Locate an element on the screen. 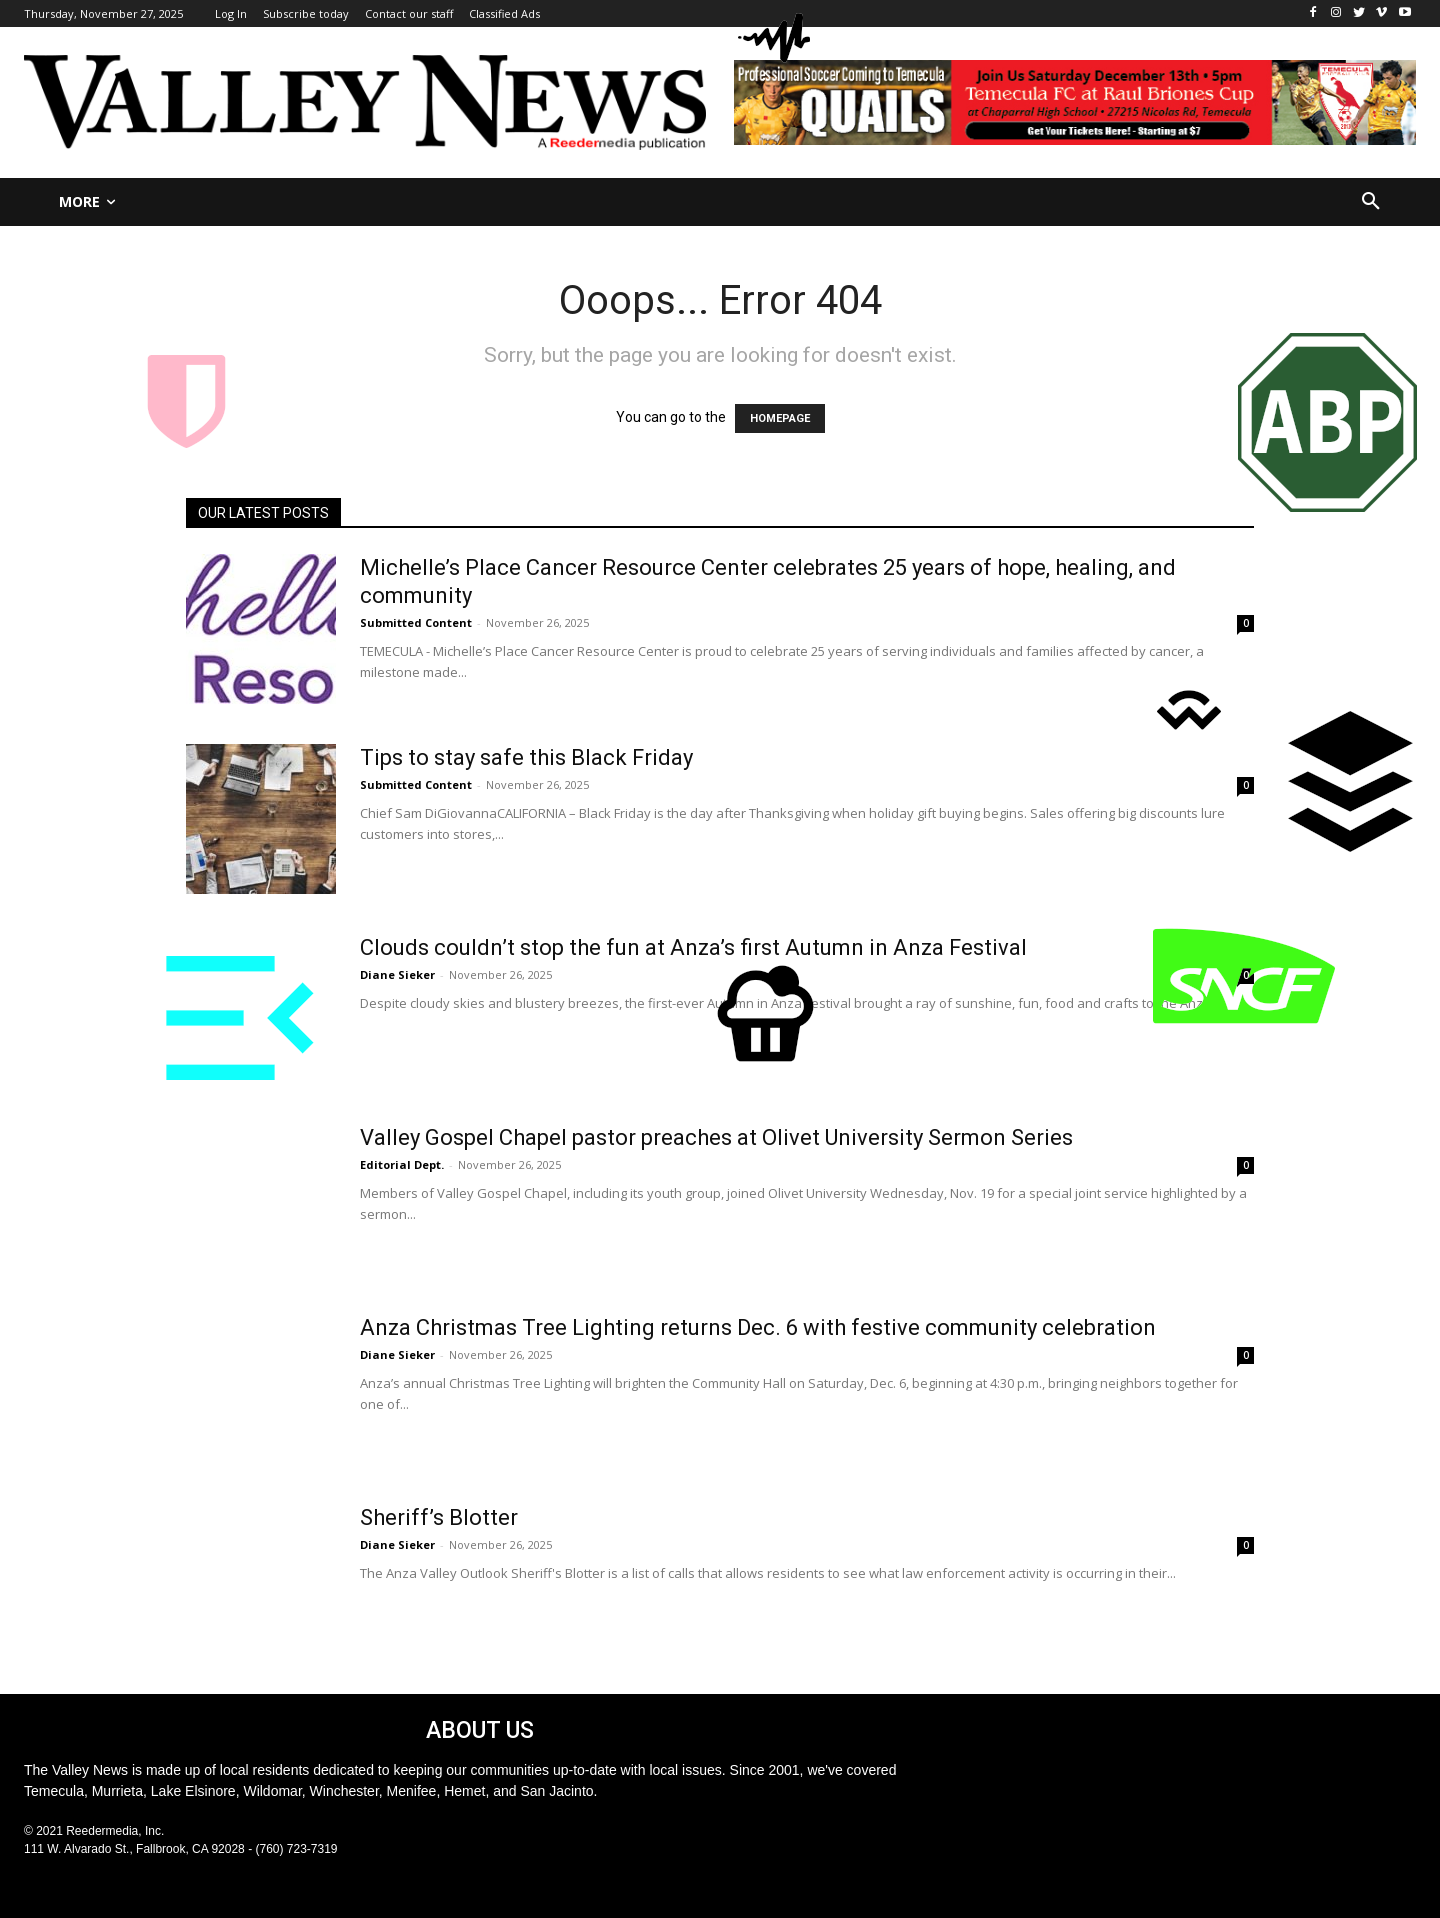  open the SNCF French railway app is located at coordinates (1244, 976).